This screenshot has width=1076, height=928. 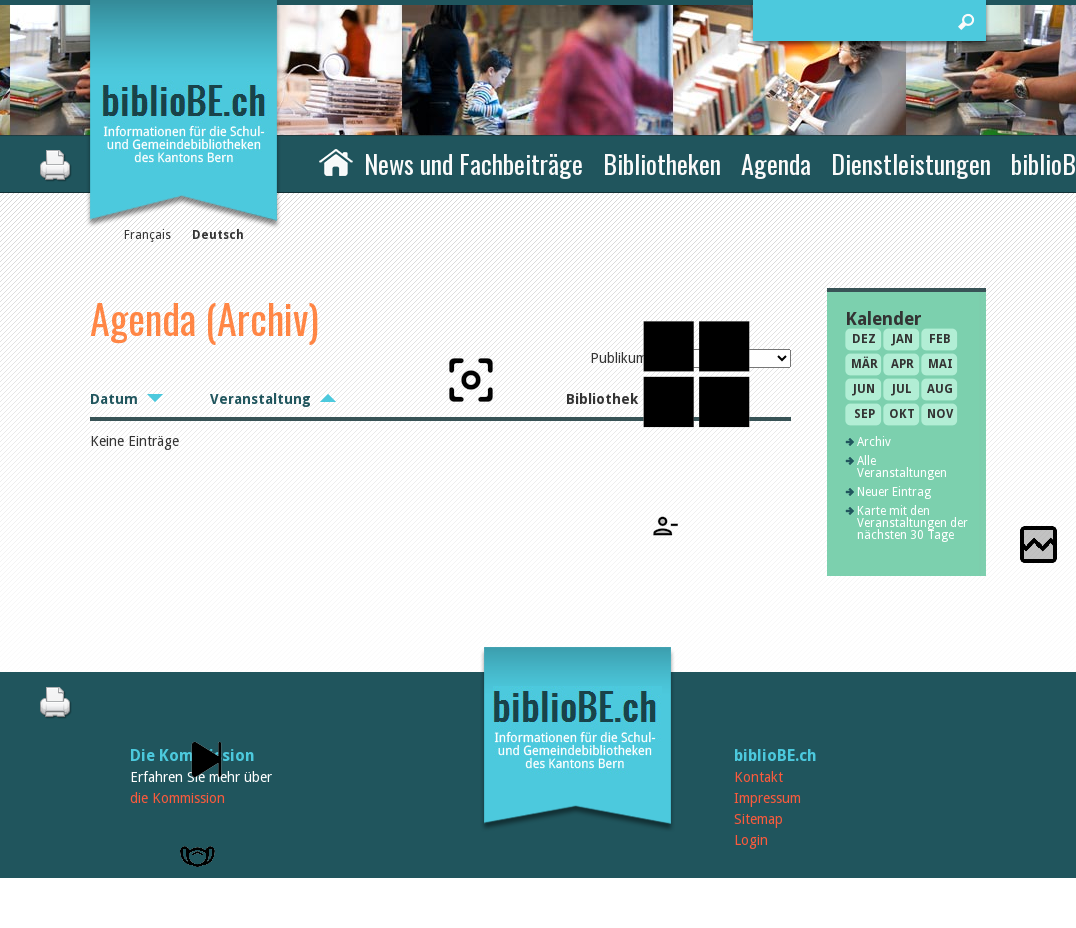 What do you see at coordinates (206, 759) in the screenshot?
I see `skip to the next track` at bounding box center [206, 759].